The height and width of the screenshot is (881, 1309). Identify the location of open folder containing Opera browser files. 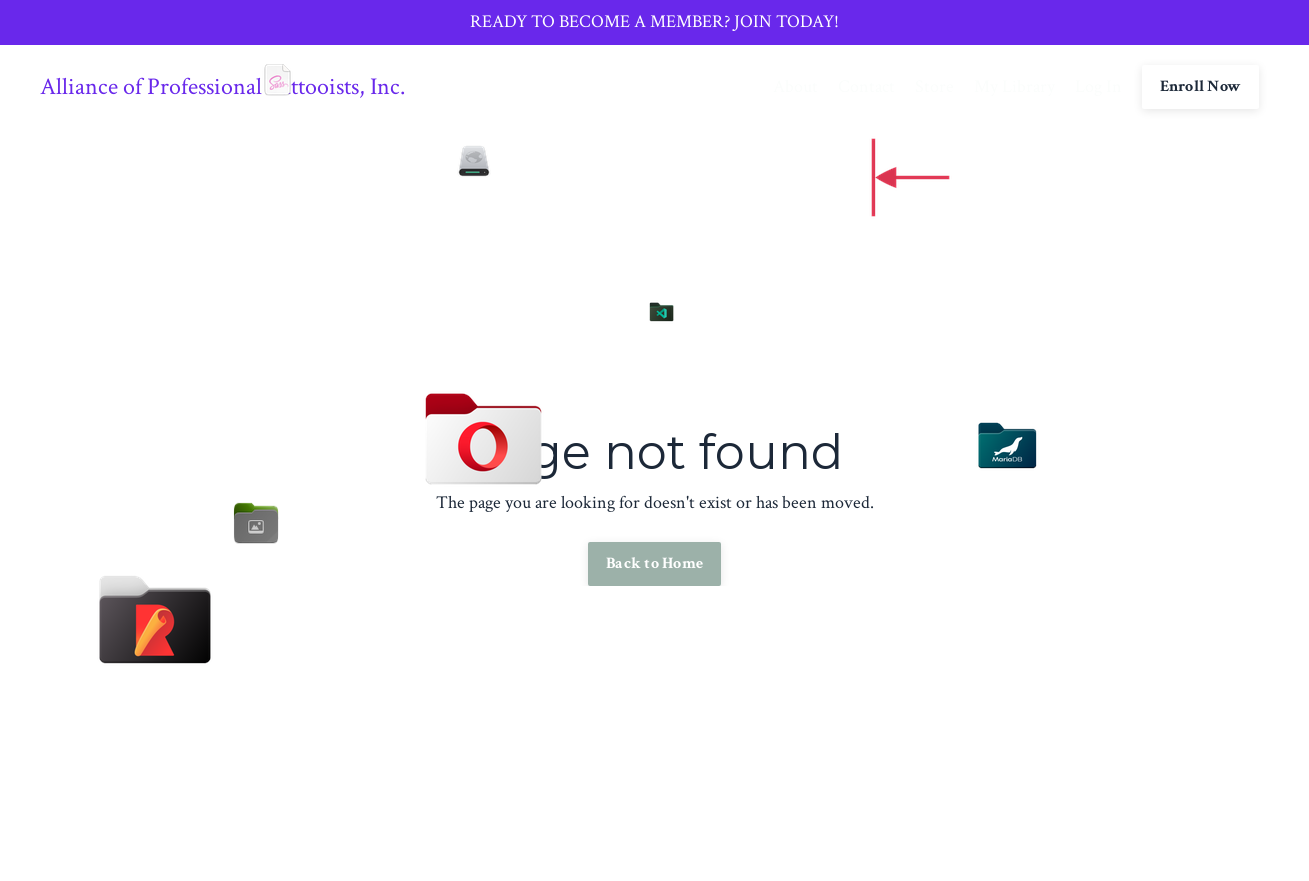
(483, 442).